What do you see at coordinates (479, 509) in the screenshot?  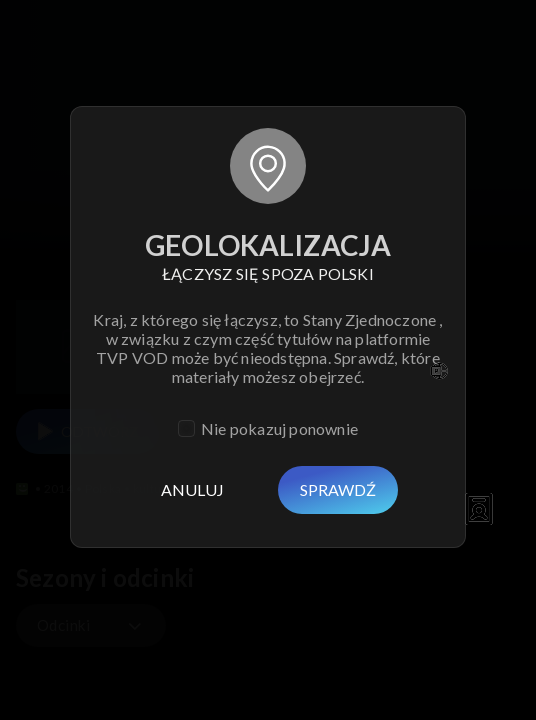 I see `view user profile or identity information` at bounding box center [479, 509].